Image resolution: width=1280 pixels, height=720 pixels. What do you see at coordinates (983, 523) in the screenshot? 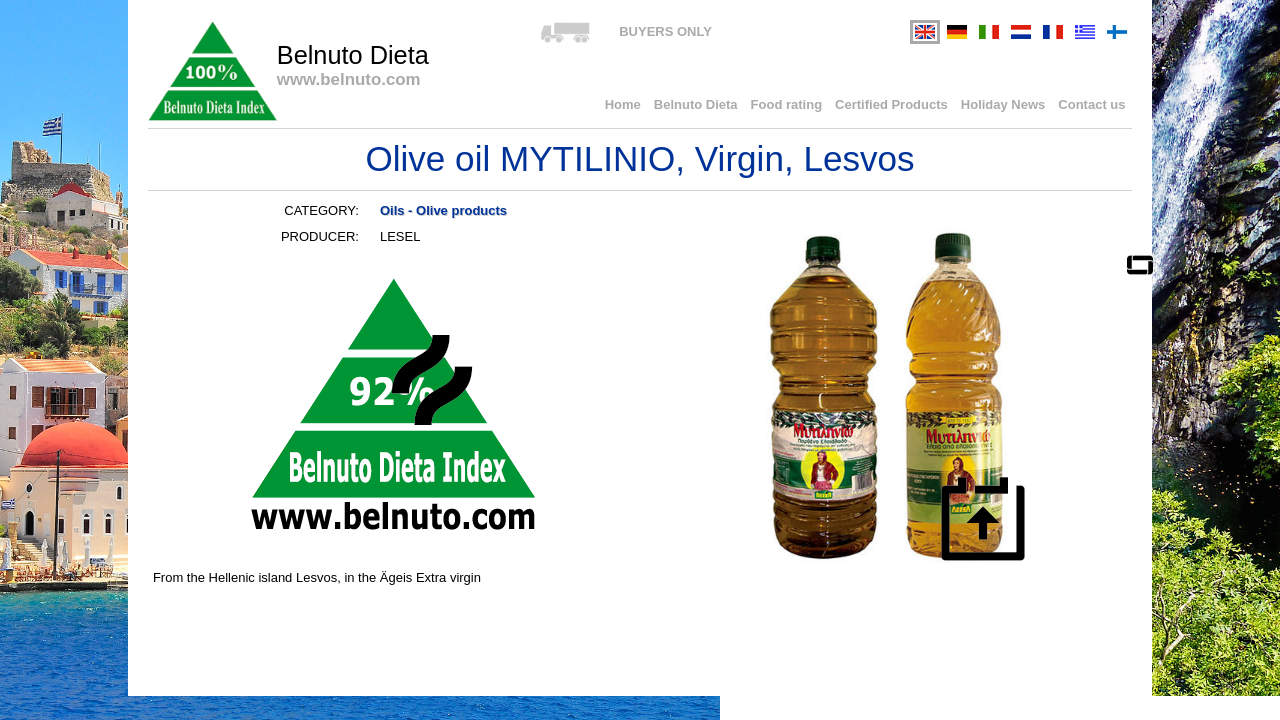
I see `upload image to gallery` at bounding box center [983, 523].